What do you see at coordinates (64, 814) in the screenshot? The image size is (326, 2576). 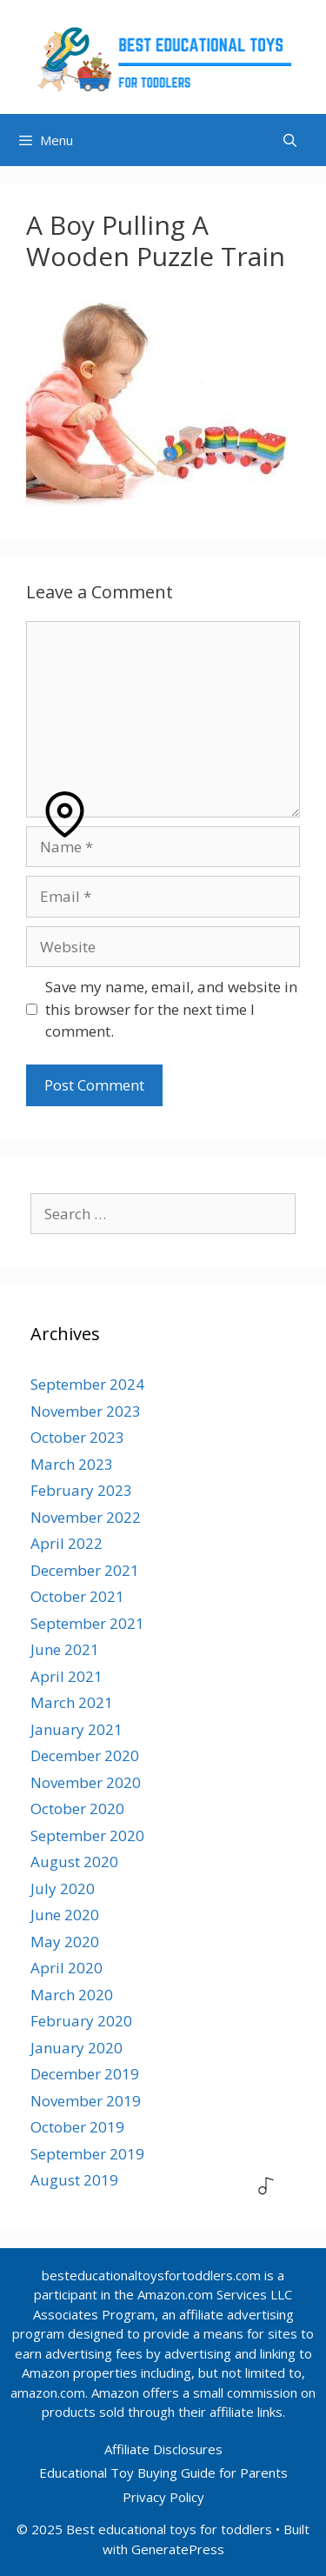 I see `view location on map` at bounding box center [64, 814].